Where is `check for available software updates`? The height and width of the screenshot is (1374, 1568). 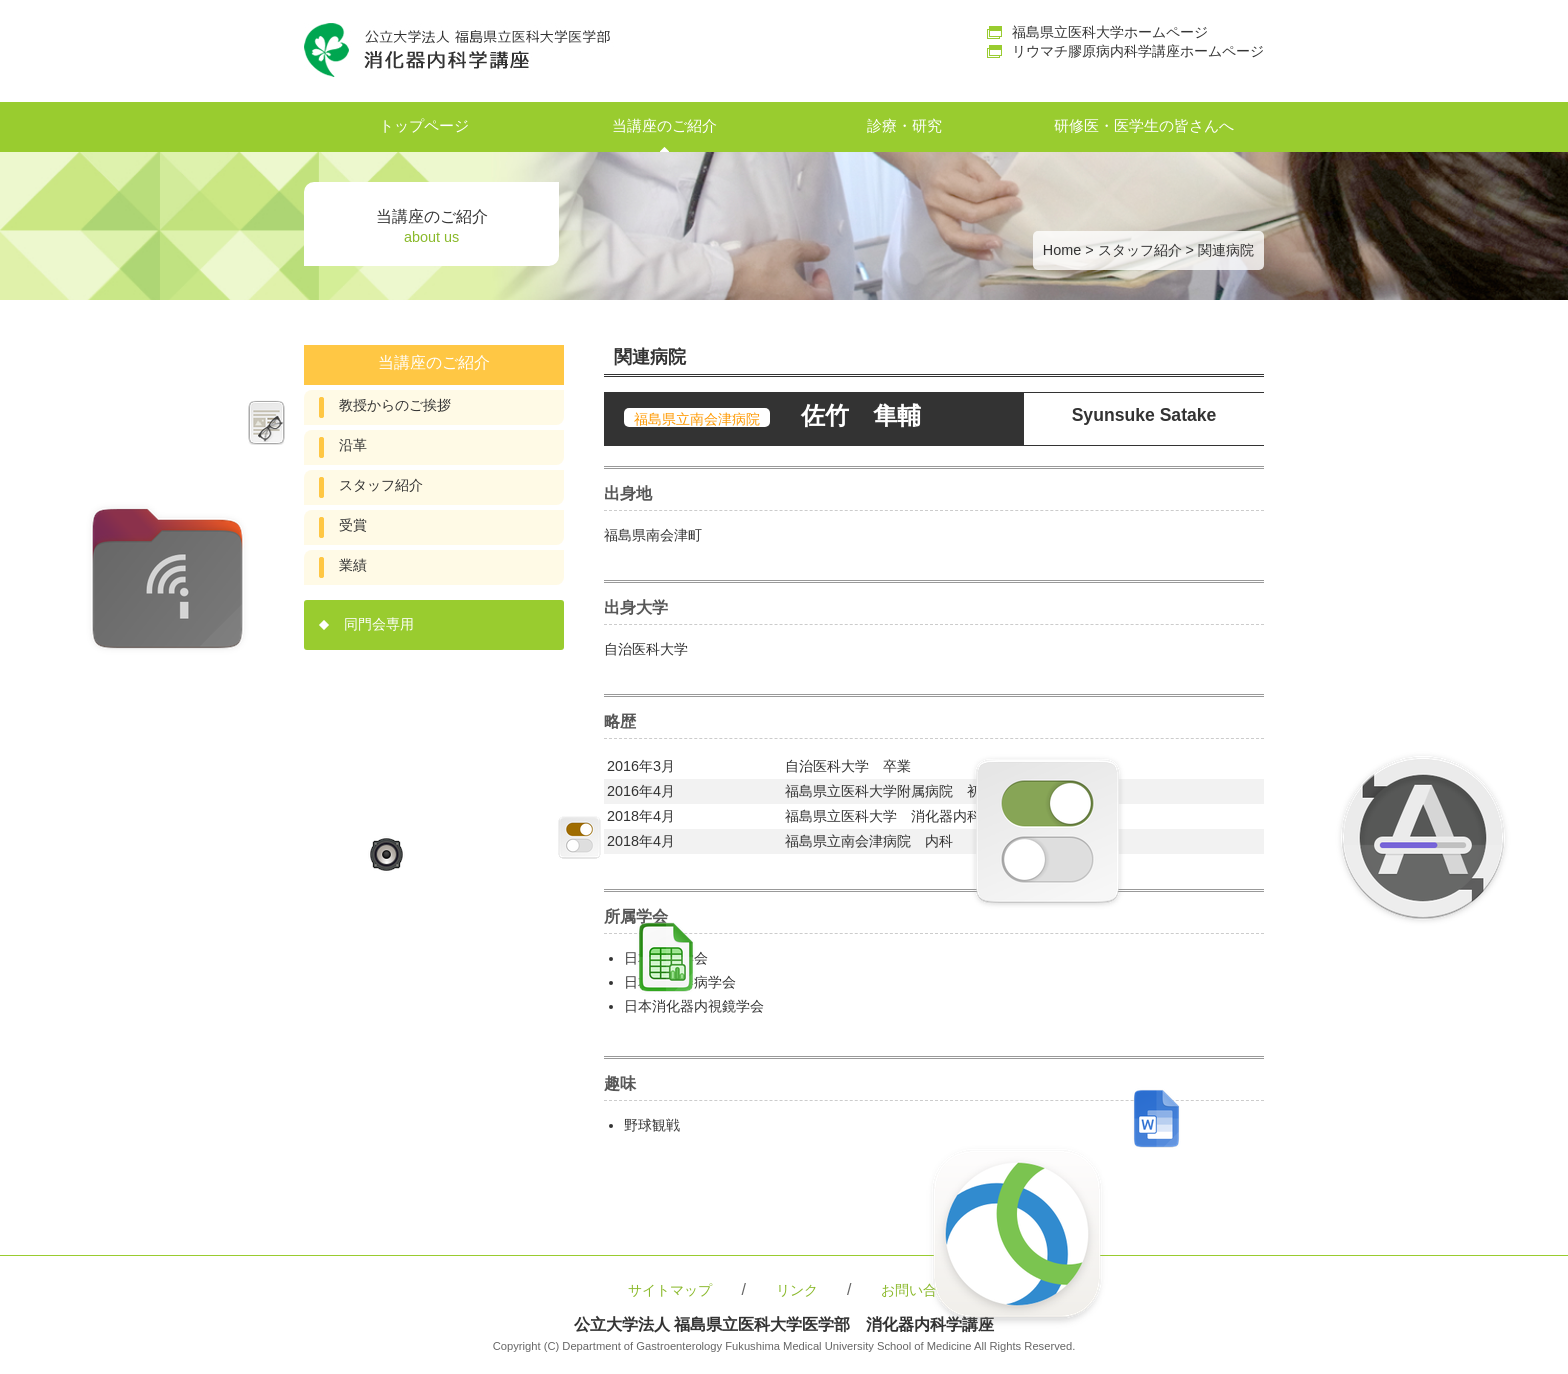 check for available software updates is located at coordinates (1423, 838).